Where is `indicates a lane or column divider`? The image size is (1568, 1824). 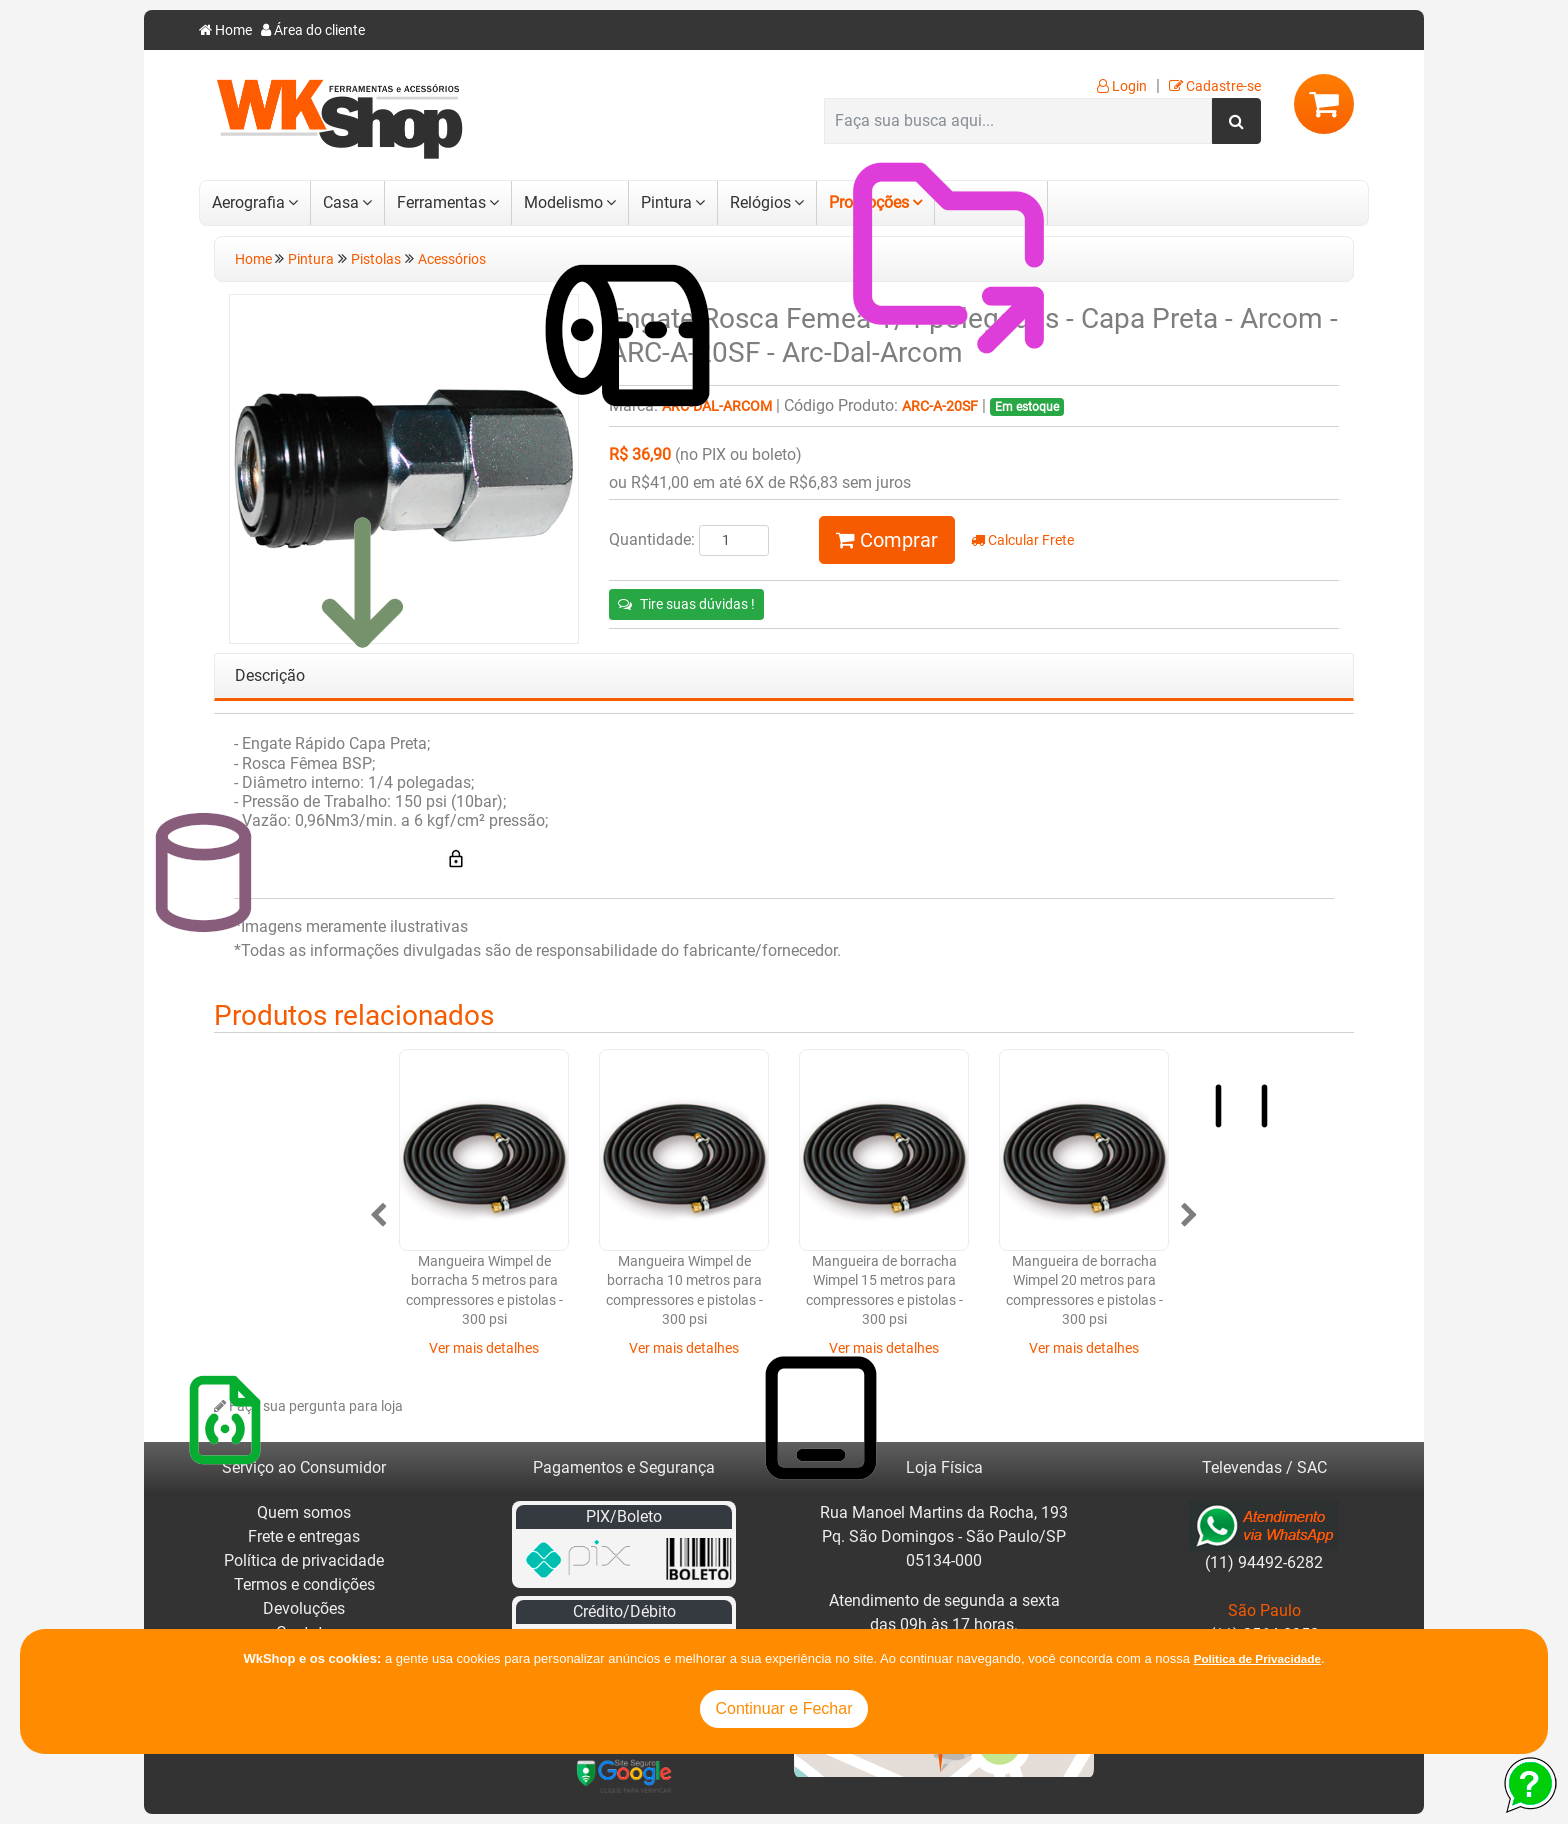 indicates a lane or column divider is located at coordinates (1241, 1104).